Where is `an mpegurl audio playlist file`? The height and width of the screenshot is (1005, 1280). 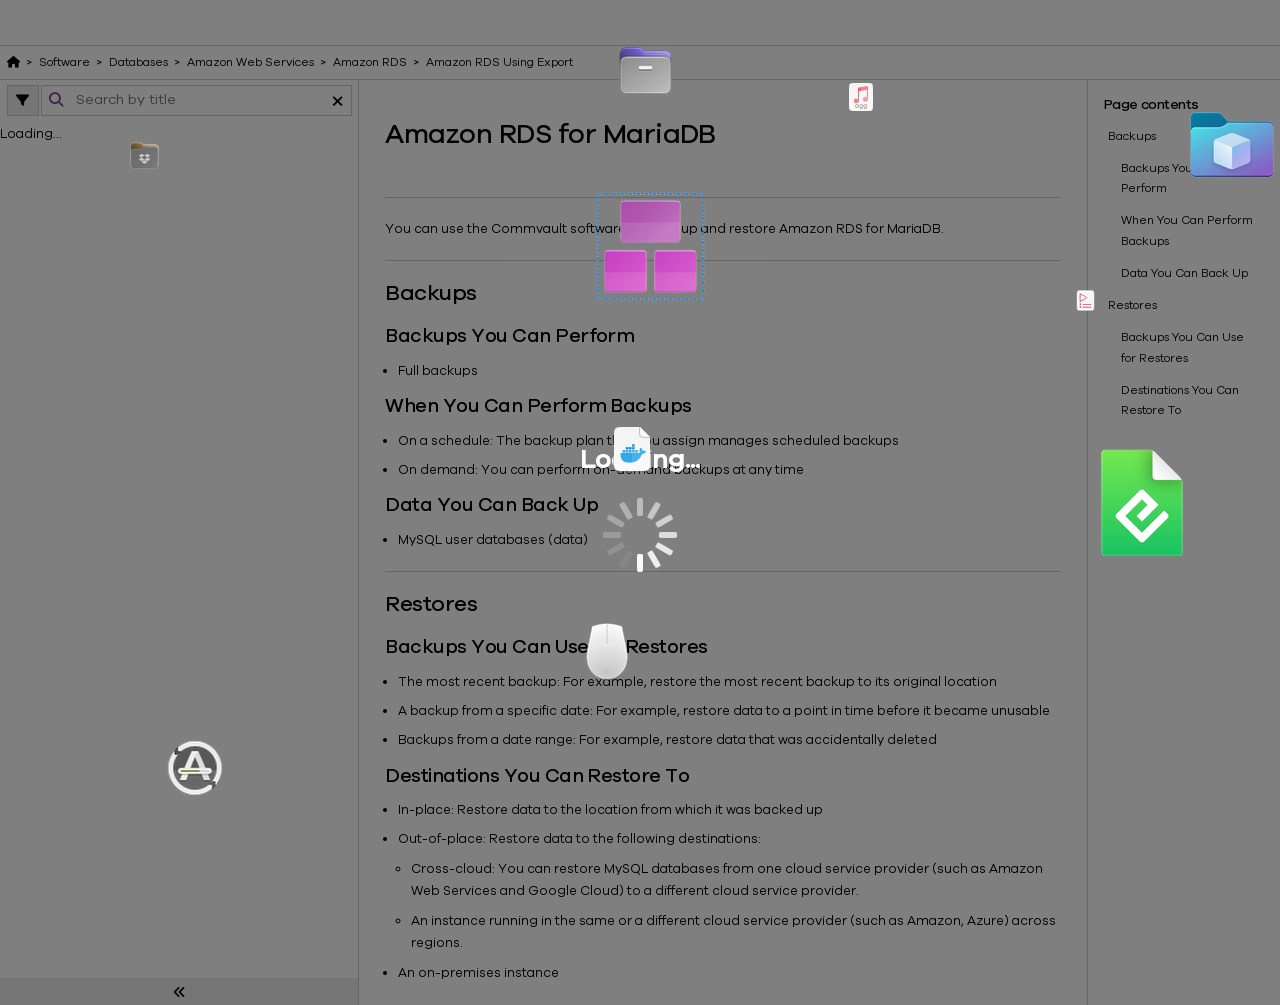
an mpegurl audio playlist file is located at coordinates (1085, 300).